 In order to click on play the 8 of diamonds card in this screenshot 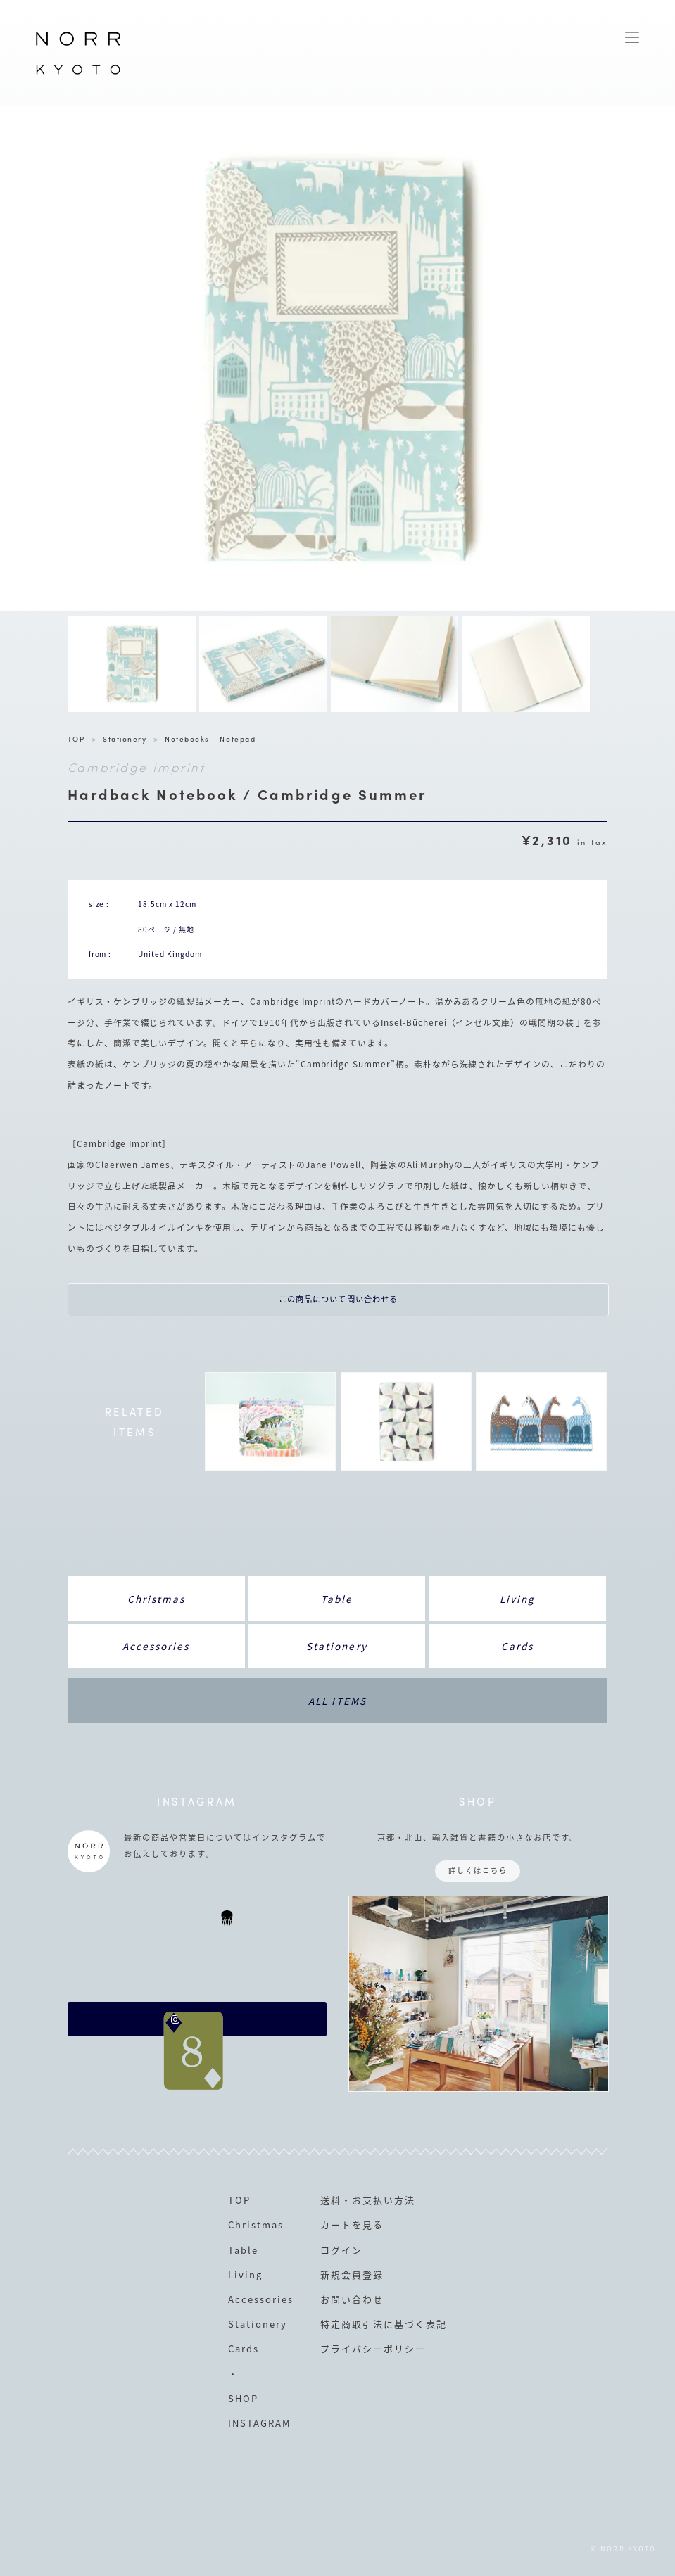, I will do `click(193, 2050)`.